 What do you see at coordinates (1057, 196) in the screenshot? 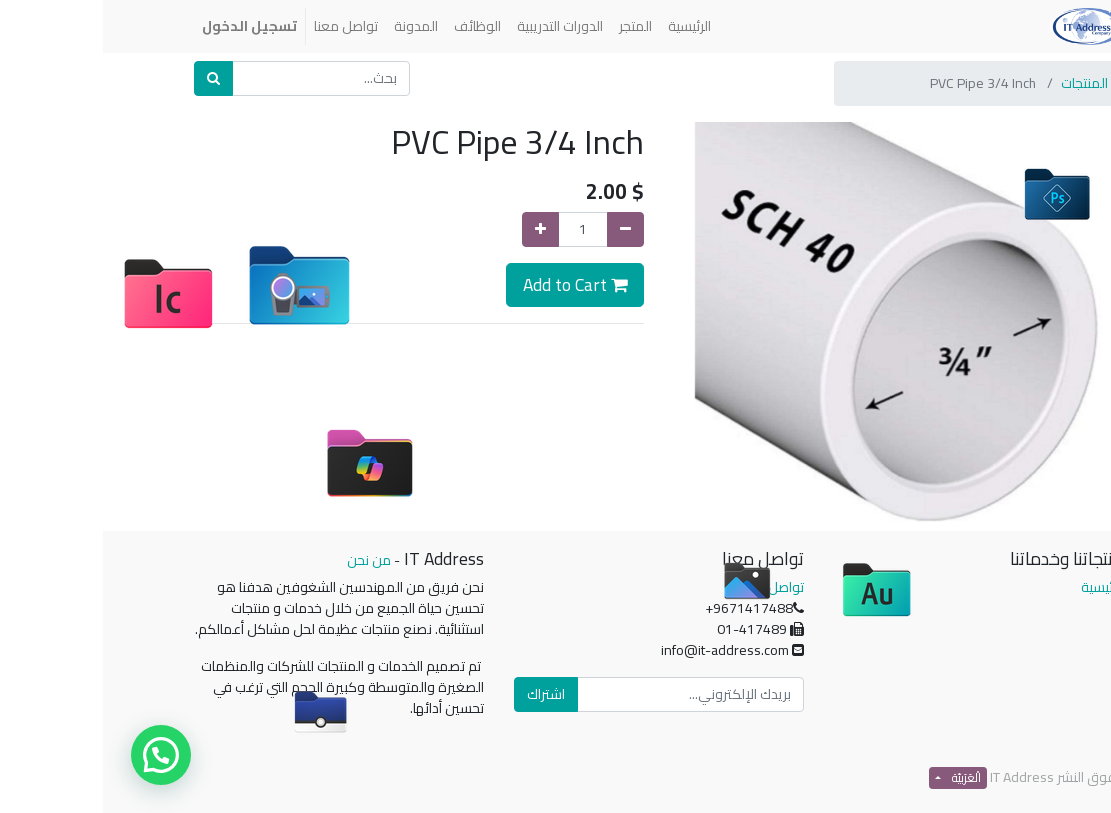
I see `open folder containing Adobe Photoshop Express files` at bounding box center [1057, 196].